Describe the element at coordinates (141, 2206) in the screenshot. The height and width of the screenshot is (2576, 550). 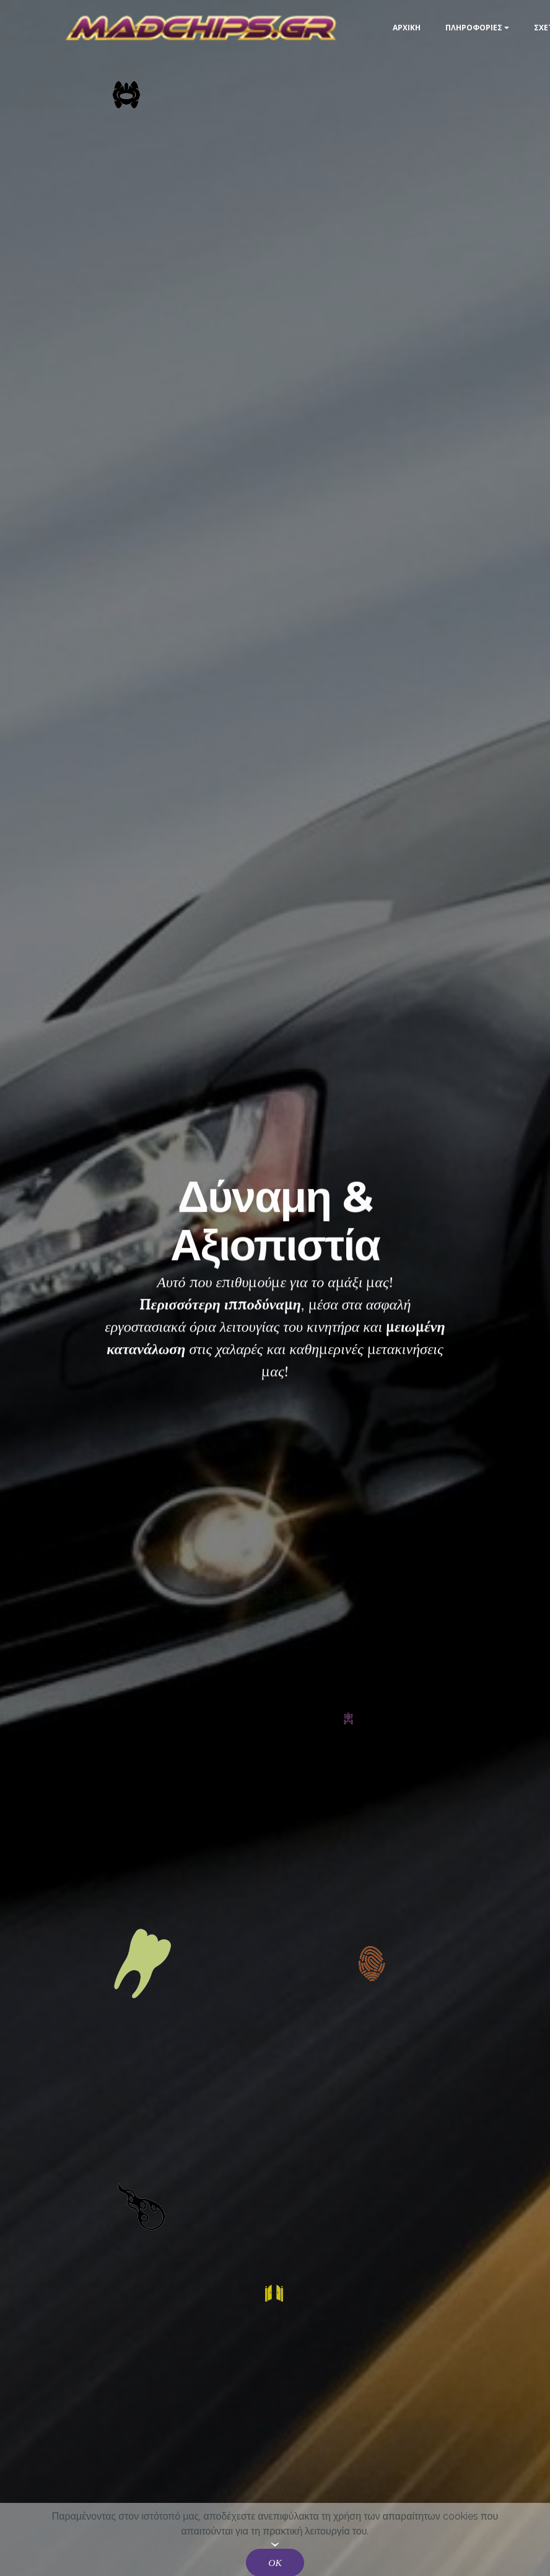
I see `cast a plasma or energy attack` at that location.